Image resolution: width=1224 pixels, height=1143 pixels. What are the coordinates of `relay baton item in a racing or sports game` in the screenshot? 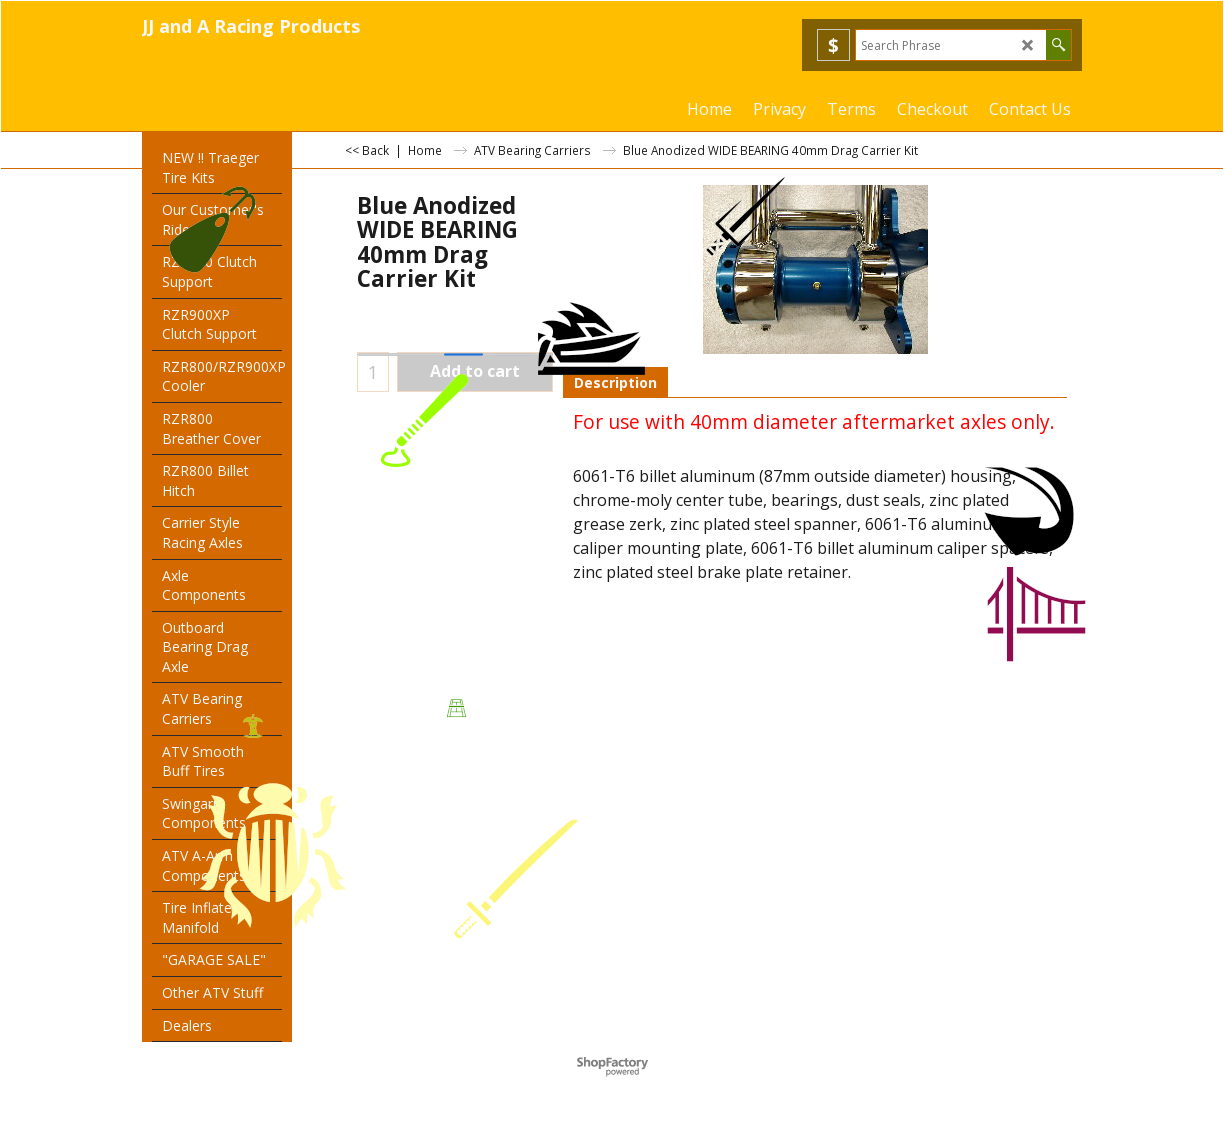 It's located at (424, 420).